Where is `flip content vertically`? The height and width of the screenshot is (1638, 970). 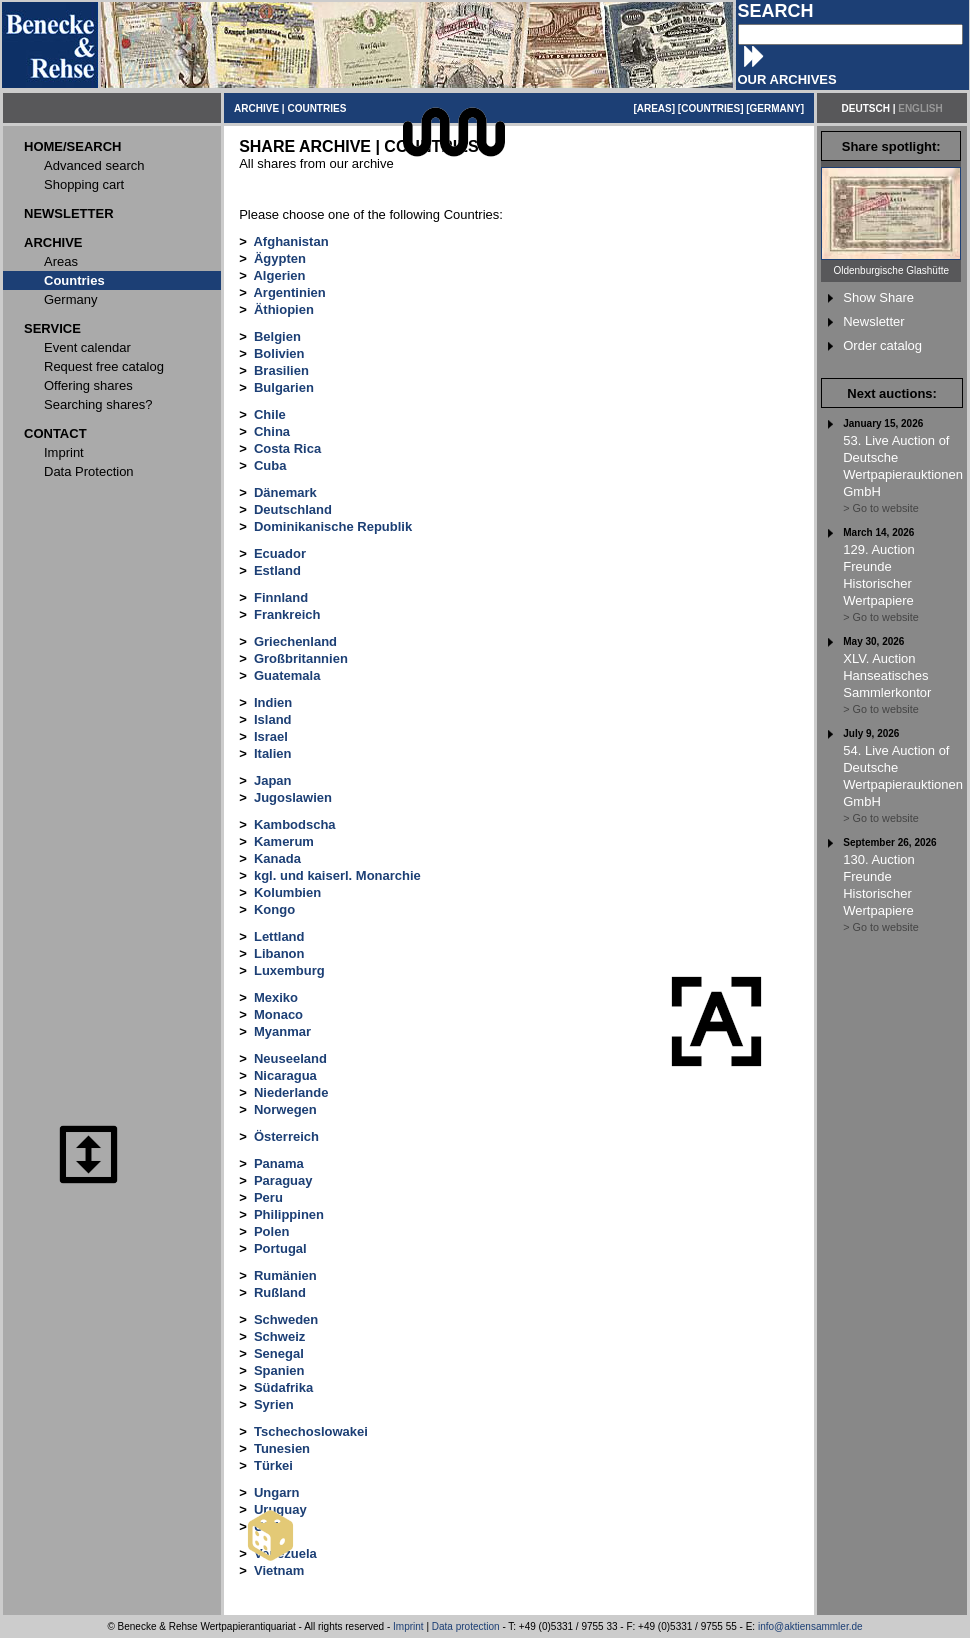
flip content vertically is located at coordinates (88, 1154).